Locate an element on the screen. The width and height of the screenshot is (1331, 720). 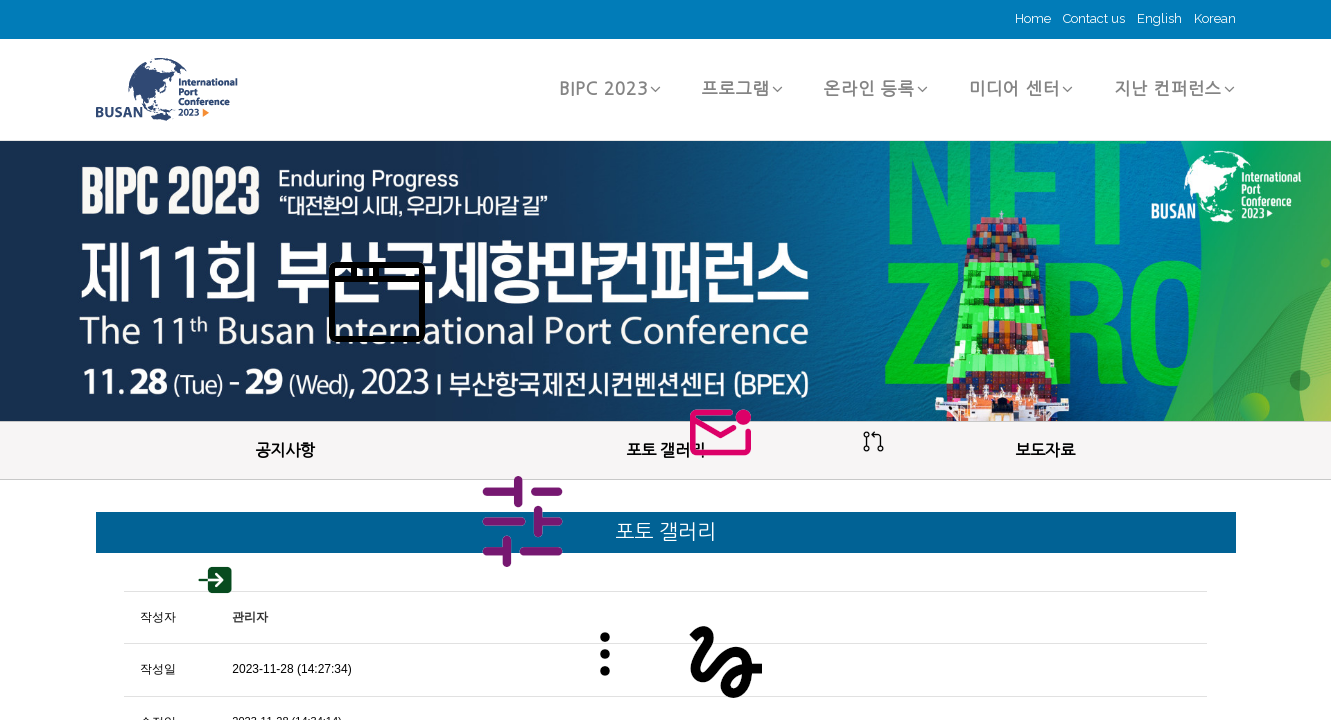
open more options menu is located at coordinates (605, 654).